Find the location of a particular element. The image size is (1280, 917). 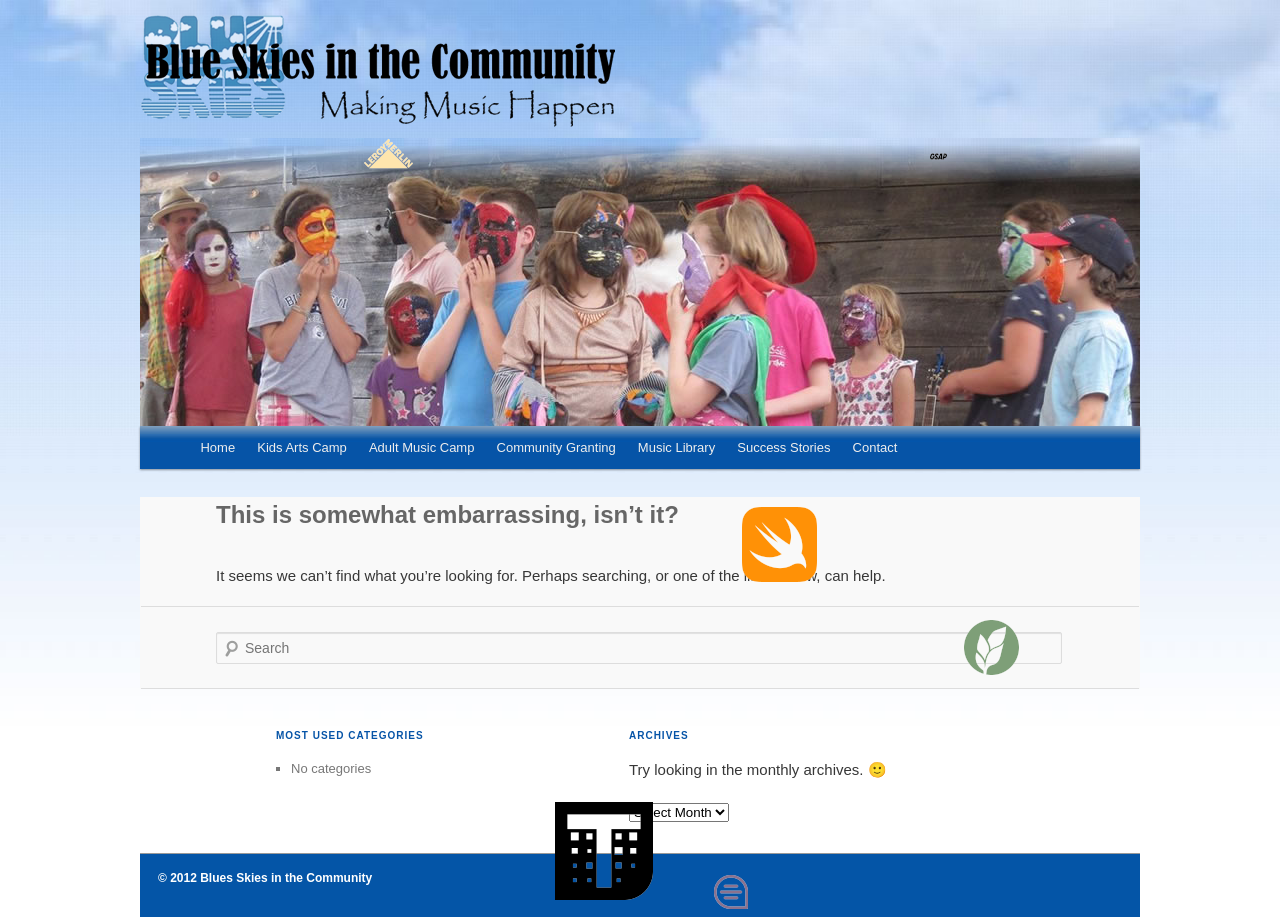

open quip collaborative documents app is located at coordinates (731, 892).